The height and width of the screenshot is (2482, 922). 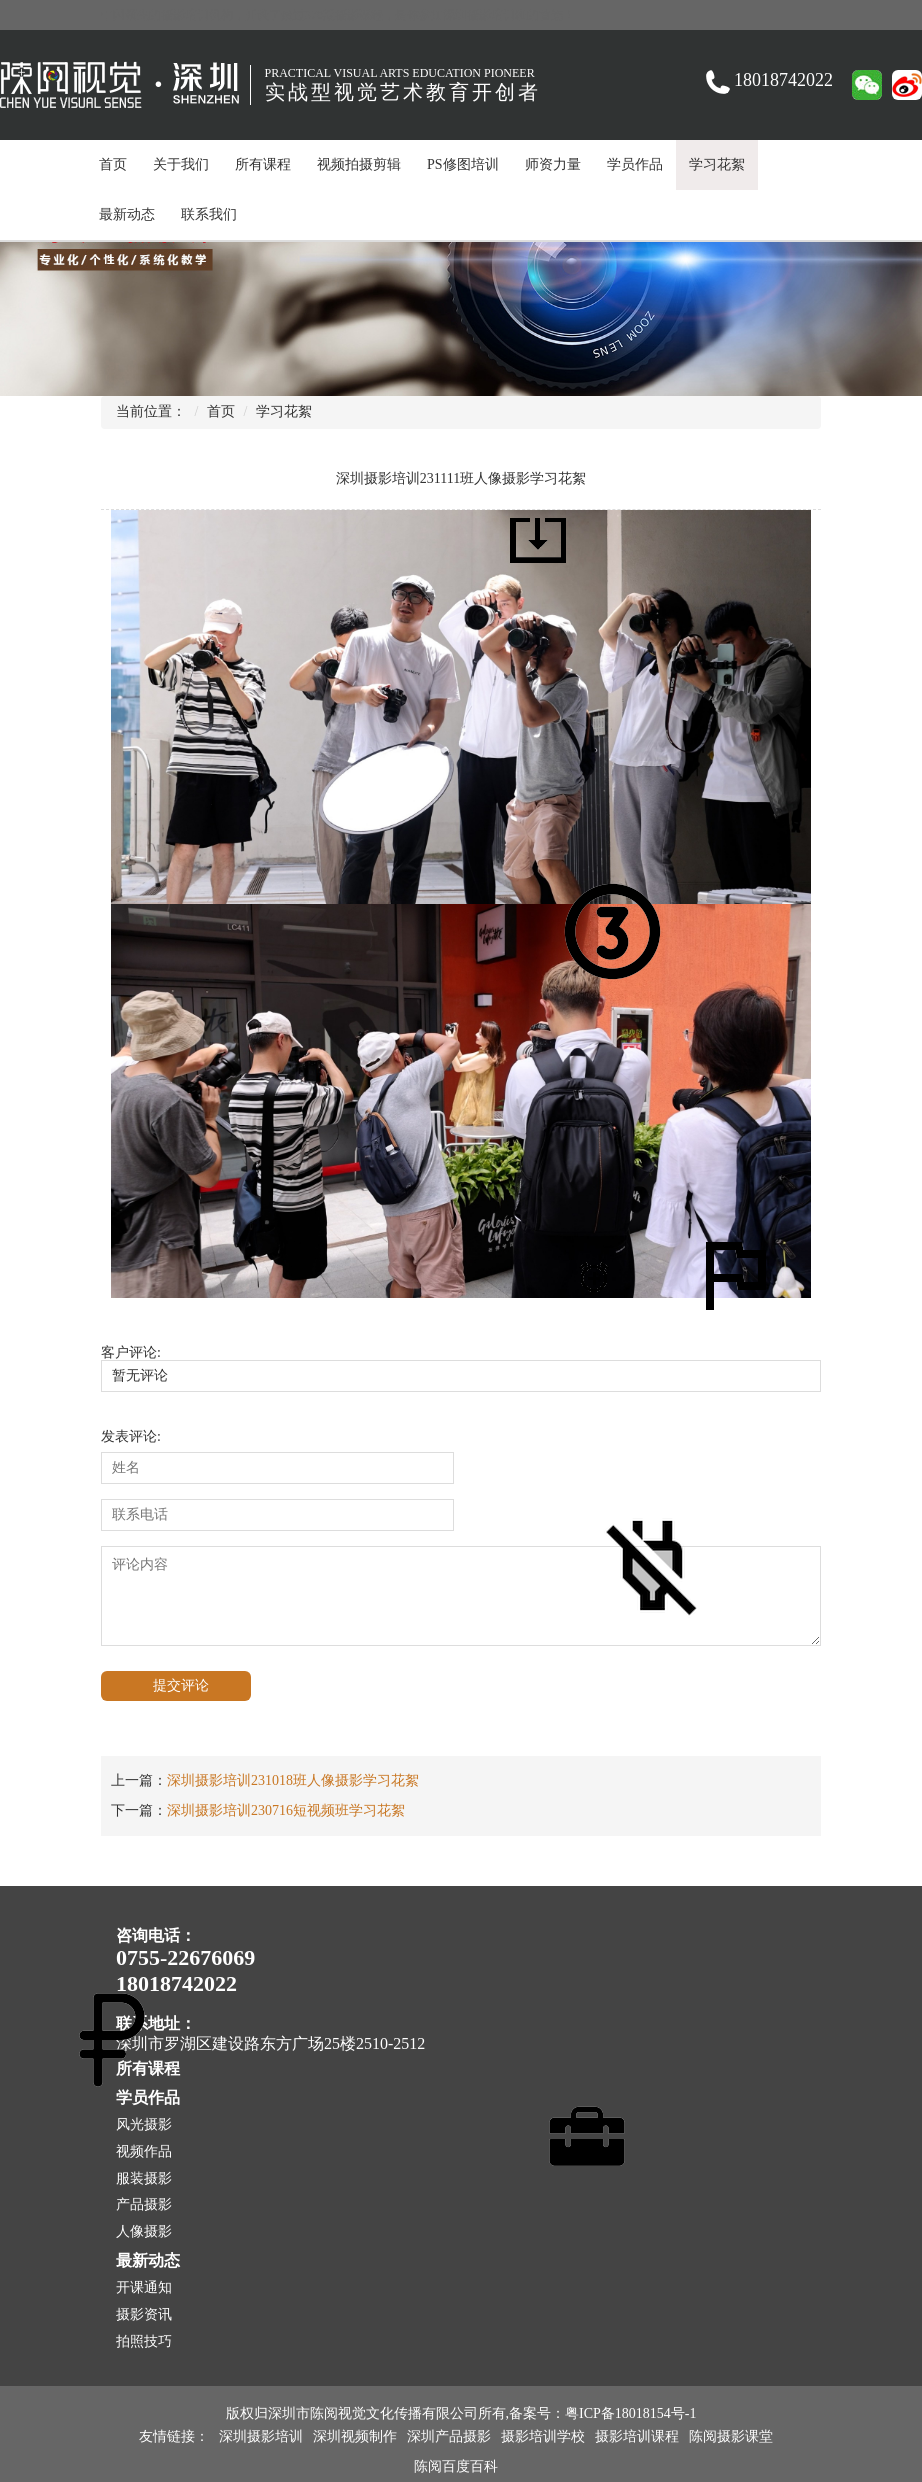 What do you see at coordinates (112, 2040) in the screenshot?
I see `indicates price or amount in russian rubles` at bounding box center [112, 2040].